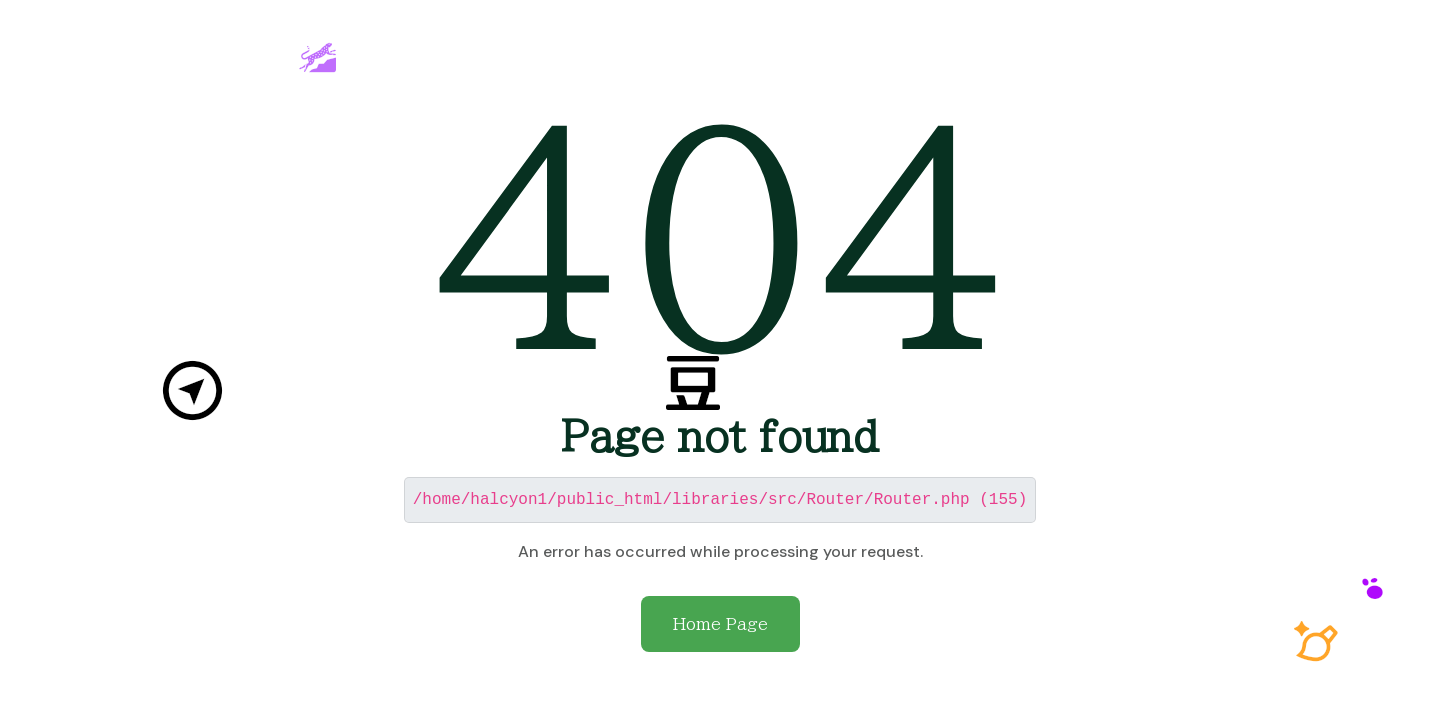 Image resolution: width=1440 pixels, height=720 pixels. I want to click on open Logseq knowledge management app, so click(1372, 588).